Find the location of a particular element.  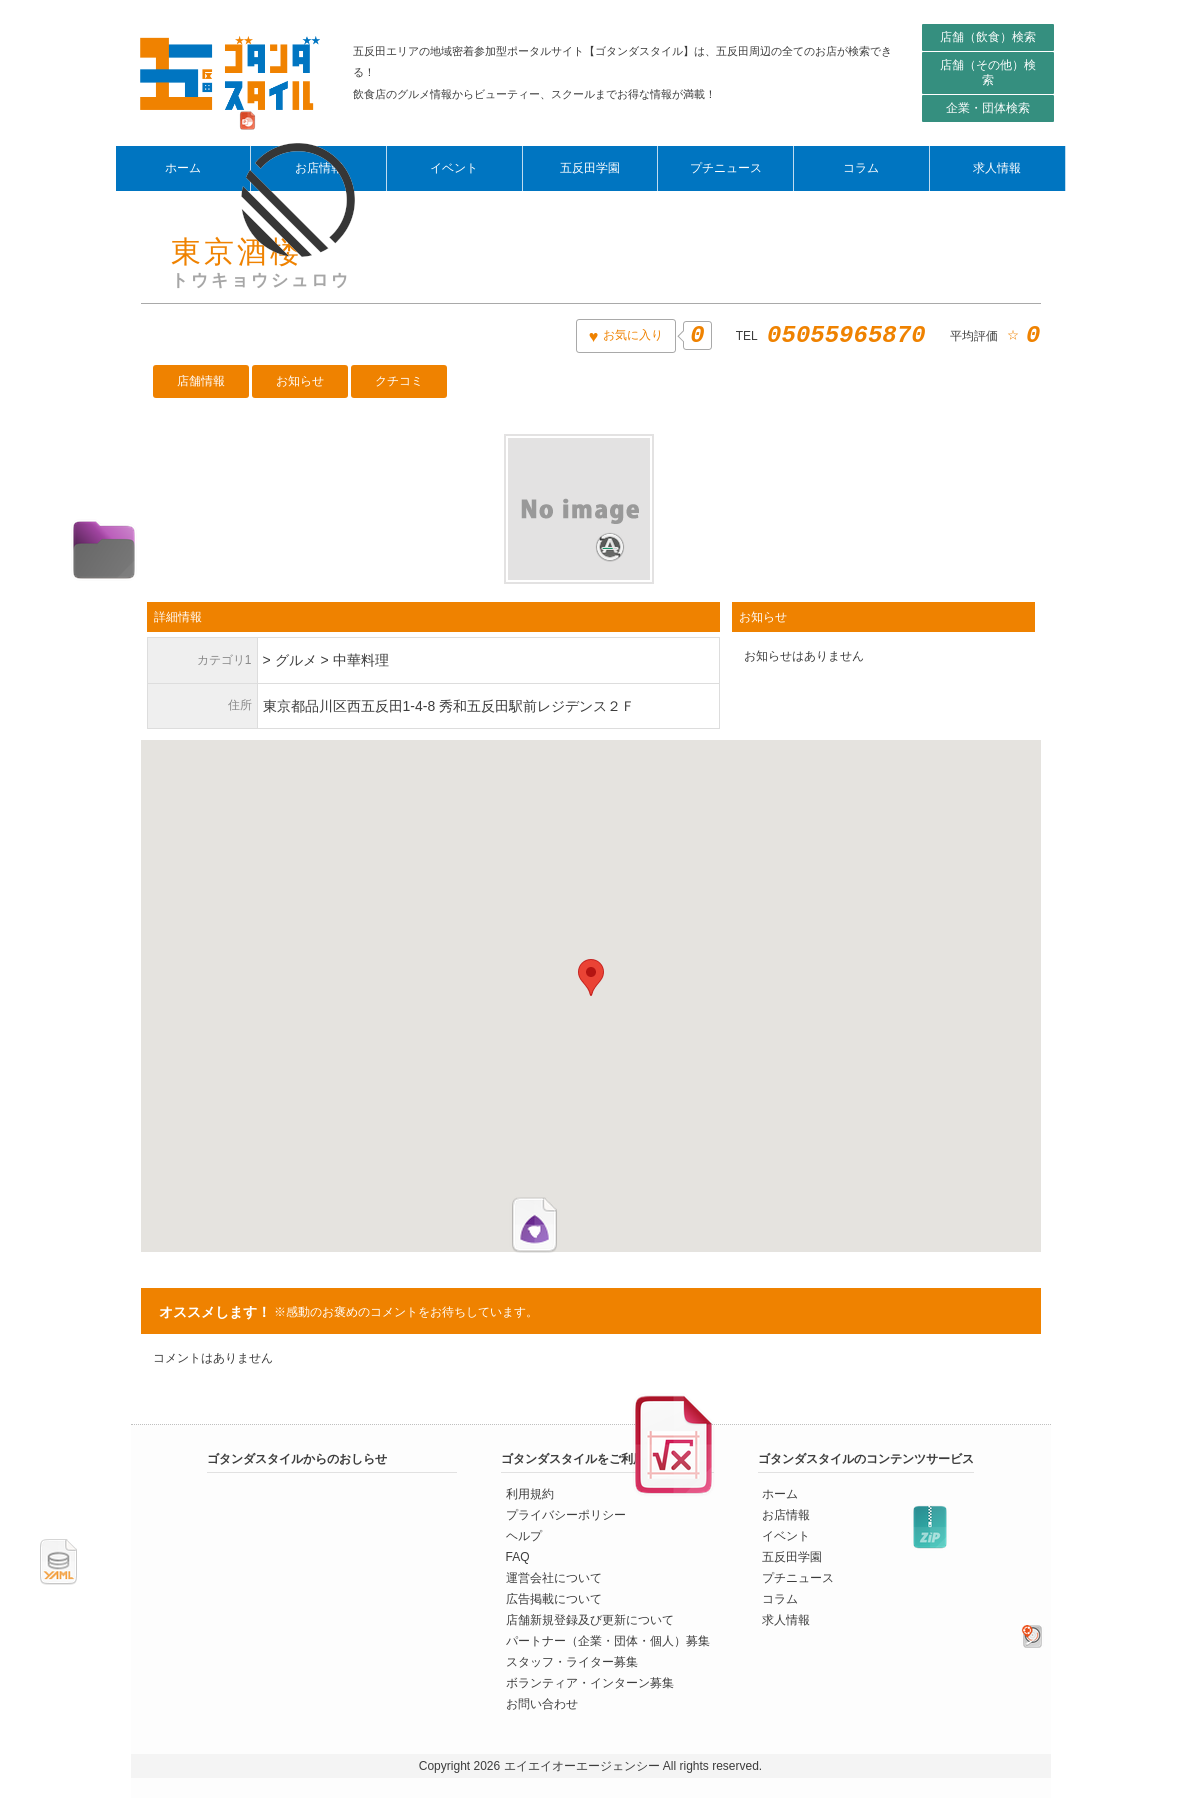

meson build system configuration file is located at coordinates (534, 1224).